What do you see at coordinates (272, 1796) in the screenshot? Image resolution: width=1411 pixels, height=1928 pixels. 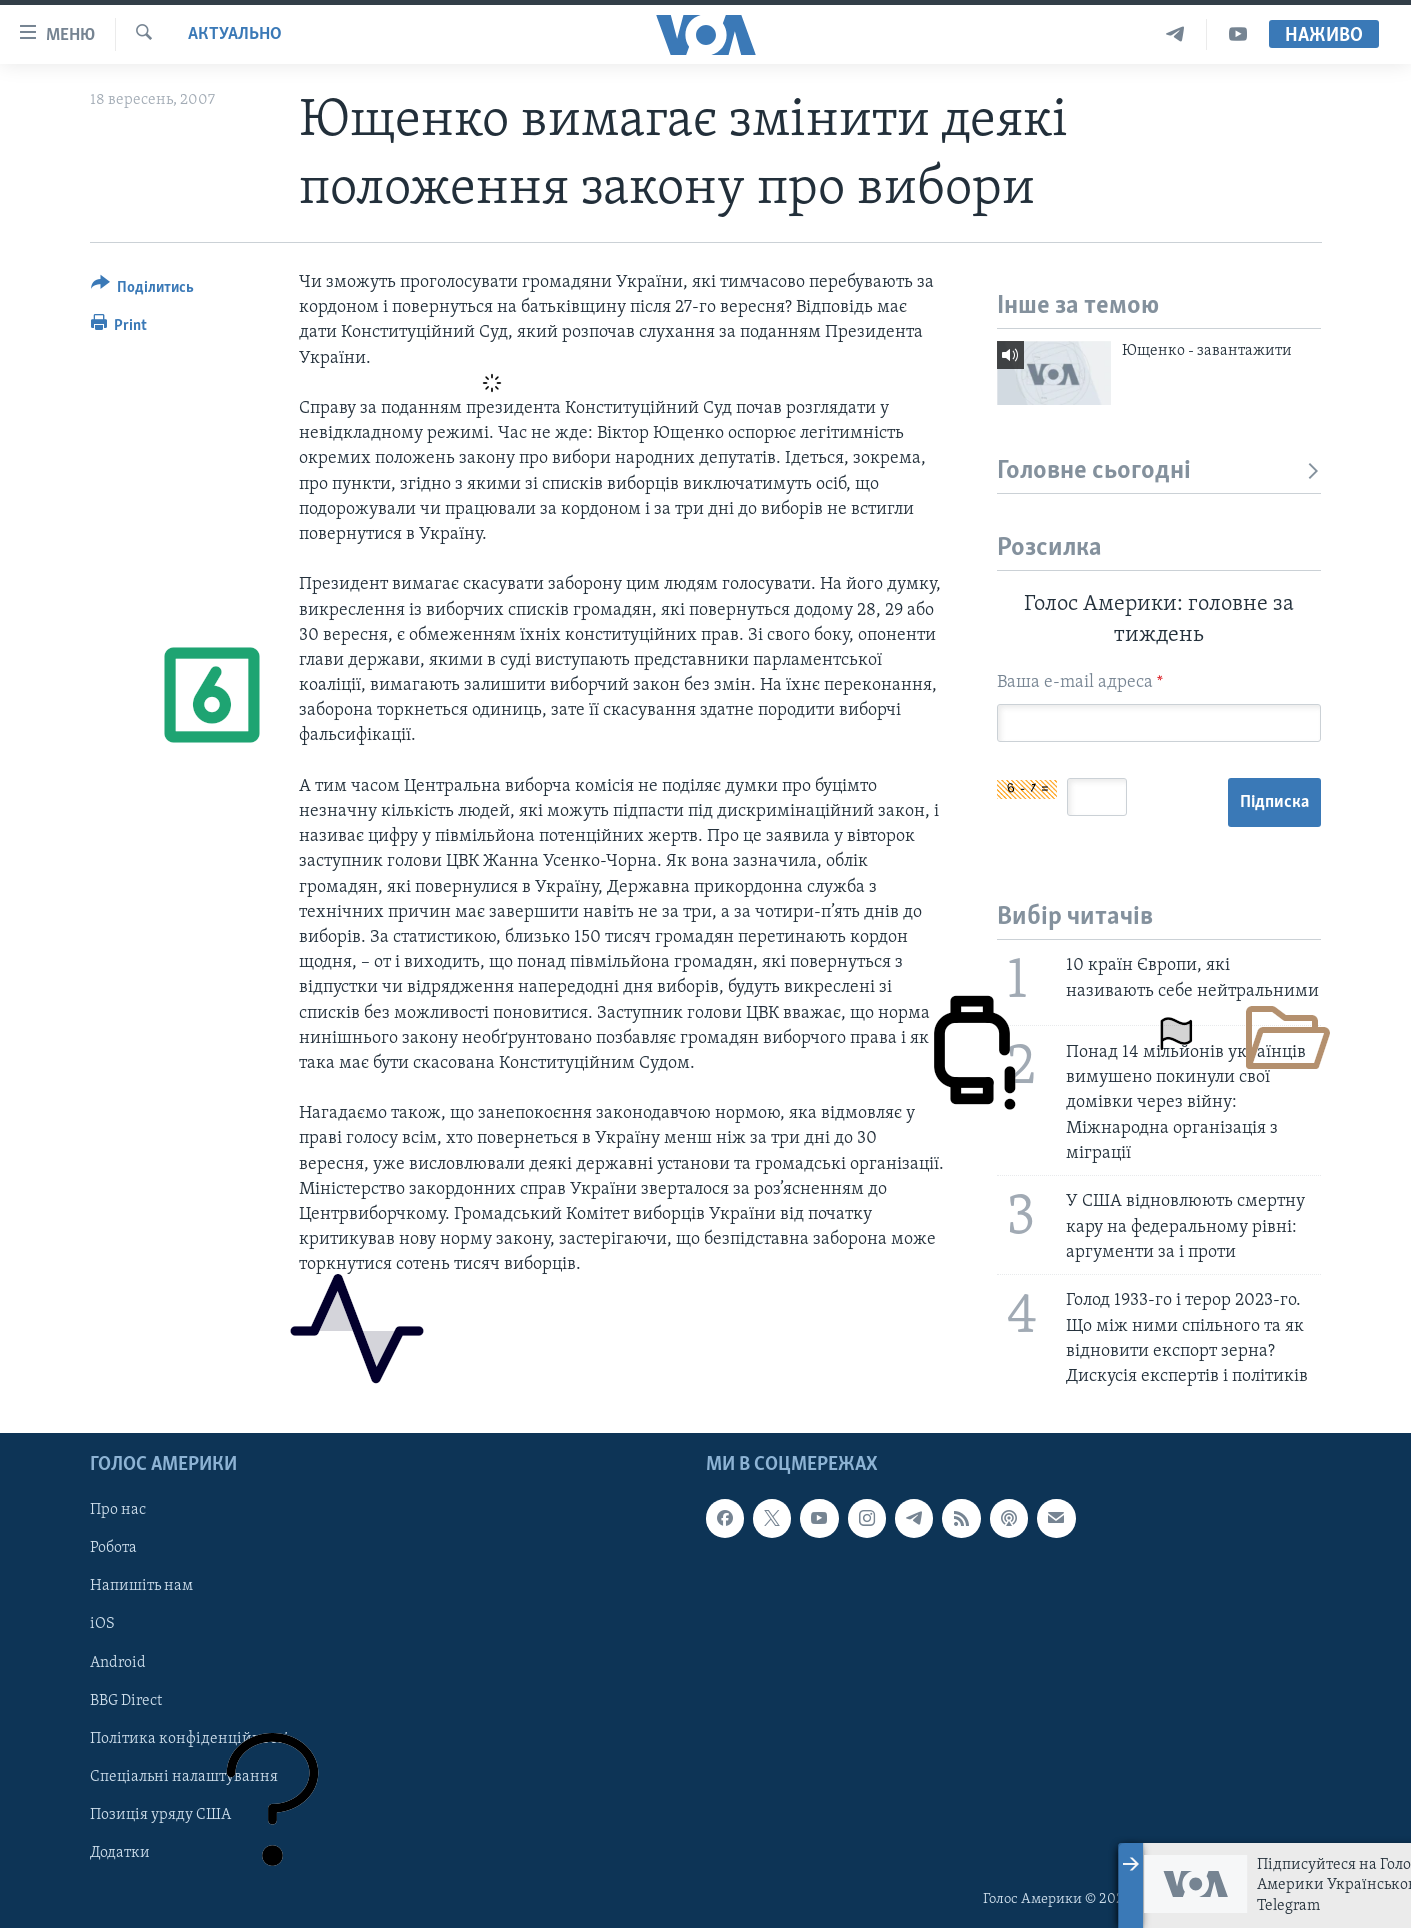 I see `access help or support` at bounding box center [272, 1796].